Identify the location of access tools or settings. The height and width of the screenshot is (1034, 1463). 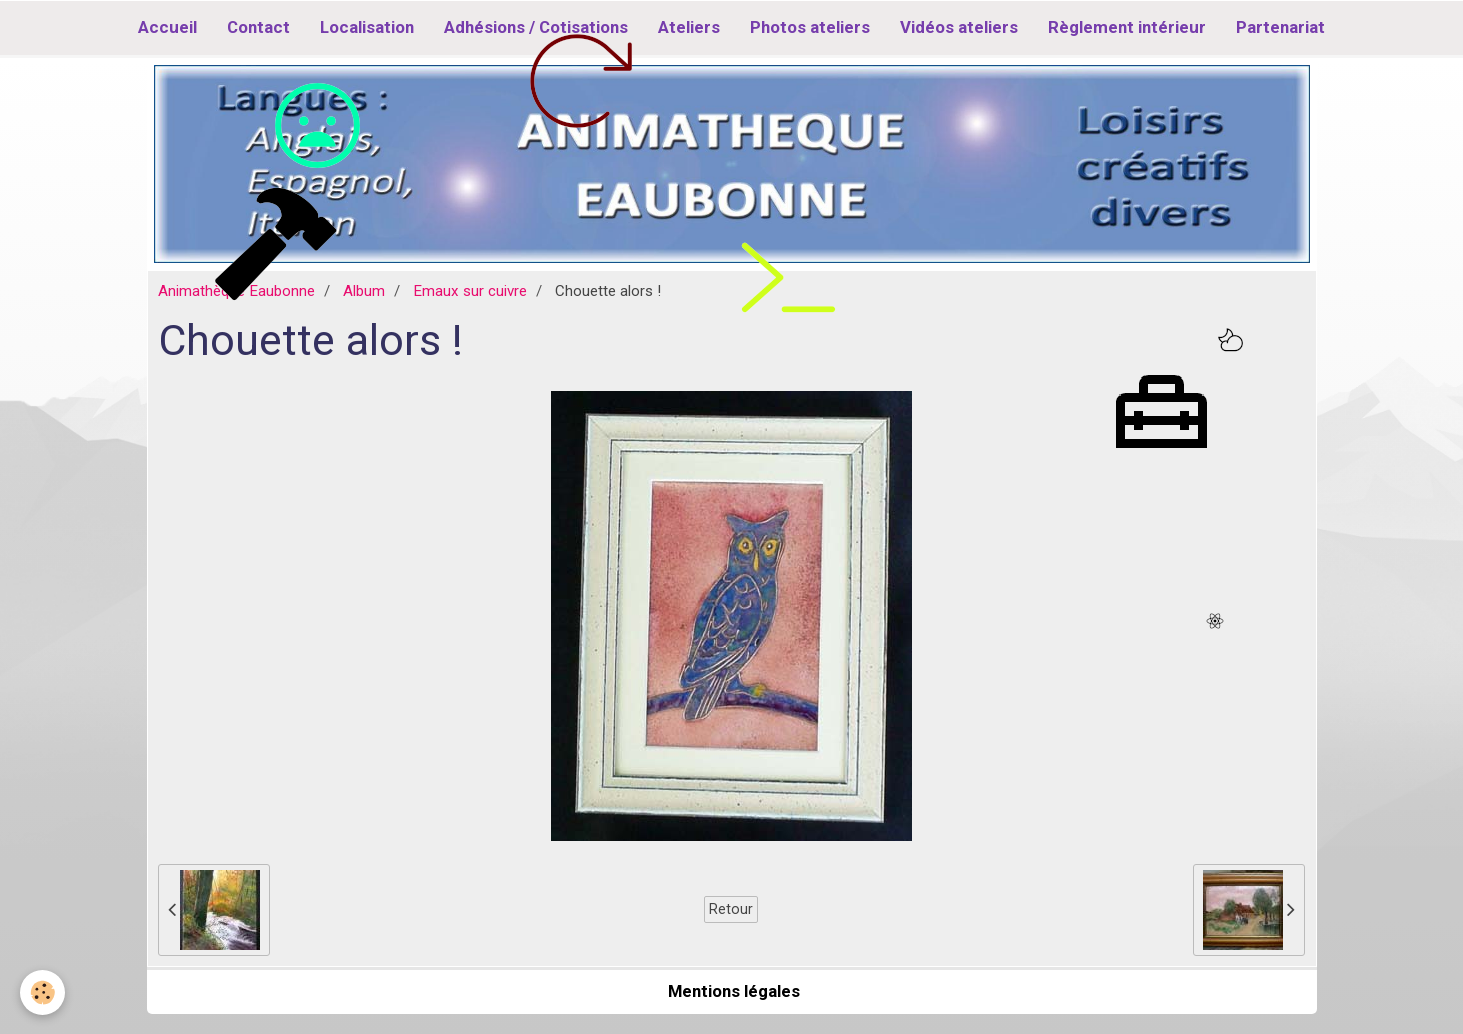
(276, 243).